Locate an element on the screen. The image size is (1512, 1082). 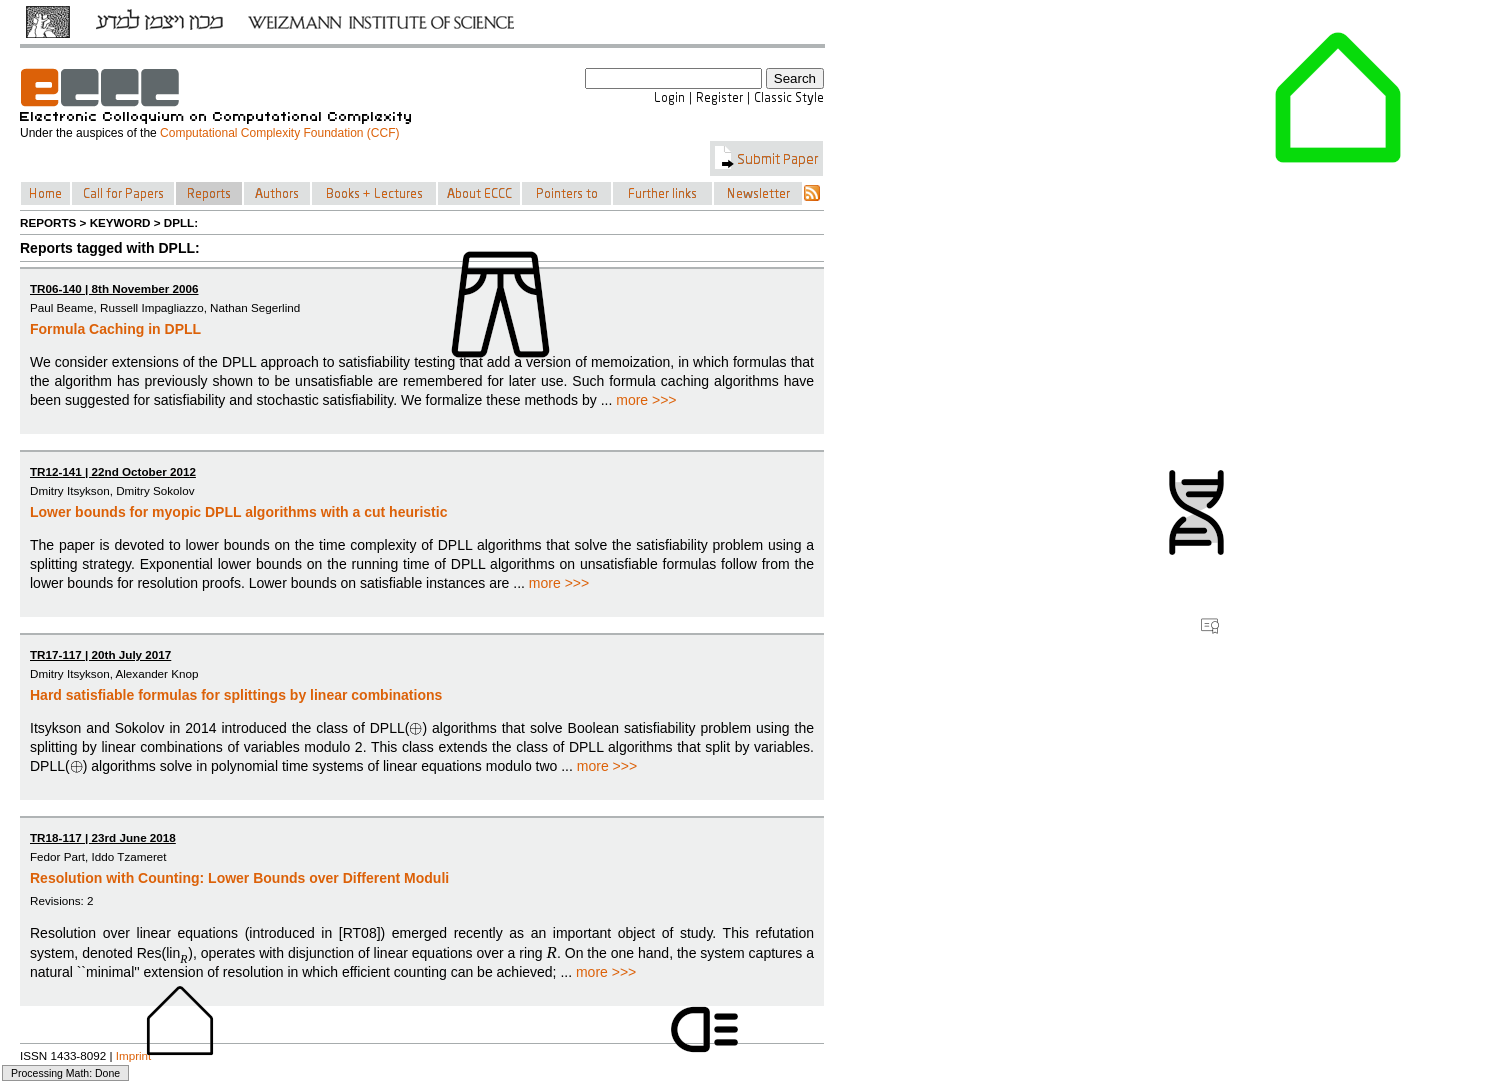
navigate to home screen is located at coordinates (180, 1022).